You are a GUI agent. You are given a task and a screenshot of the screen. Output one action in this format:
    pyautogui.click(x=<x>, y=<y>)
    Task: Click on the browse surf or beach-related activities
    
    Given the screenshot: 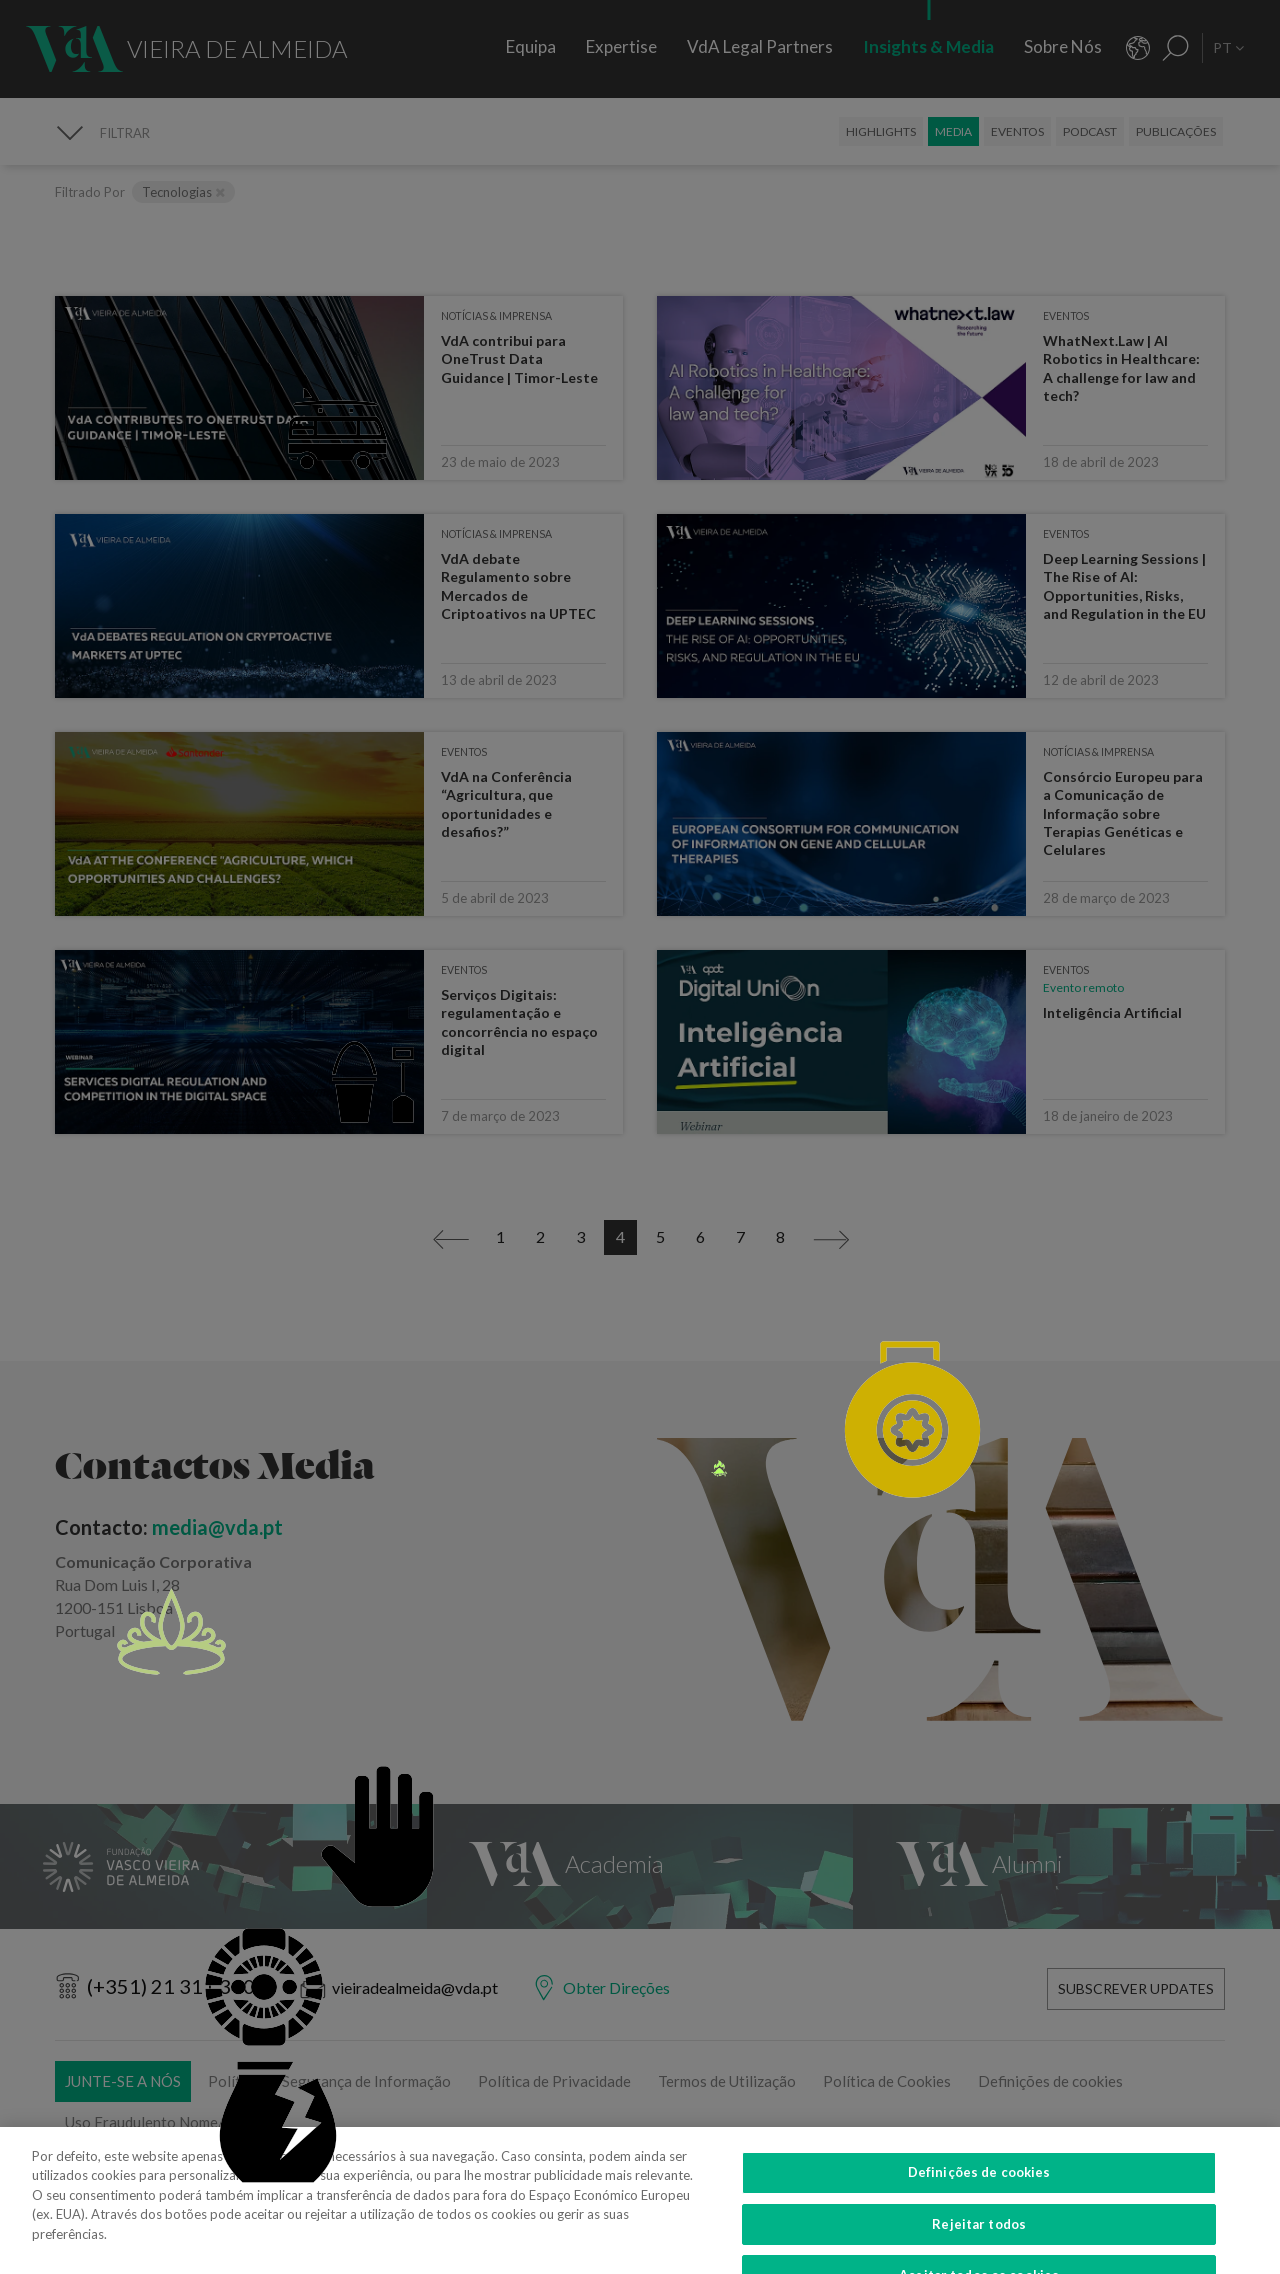 What is the action you would take?
    pyautogui.click(x=337, y=424)
    